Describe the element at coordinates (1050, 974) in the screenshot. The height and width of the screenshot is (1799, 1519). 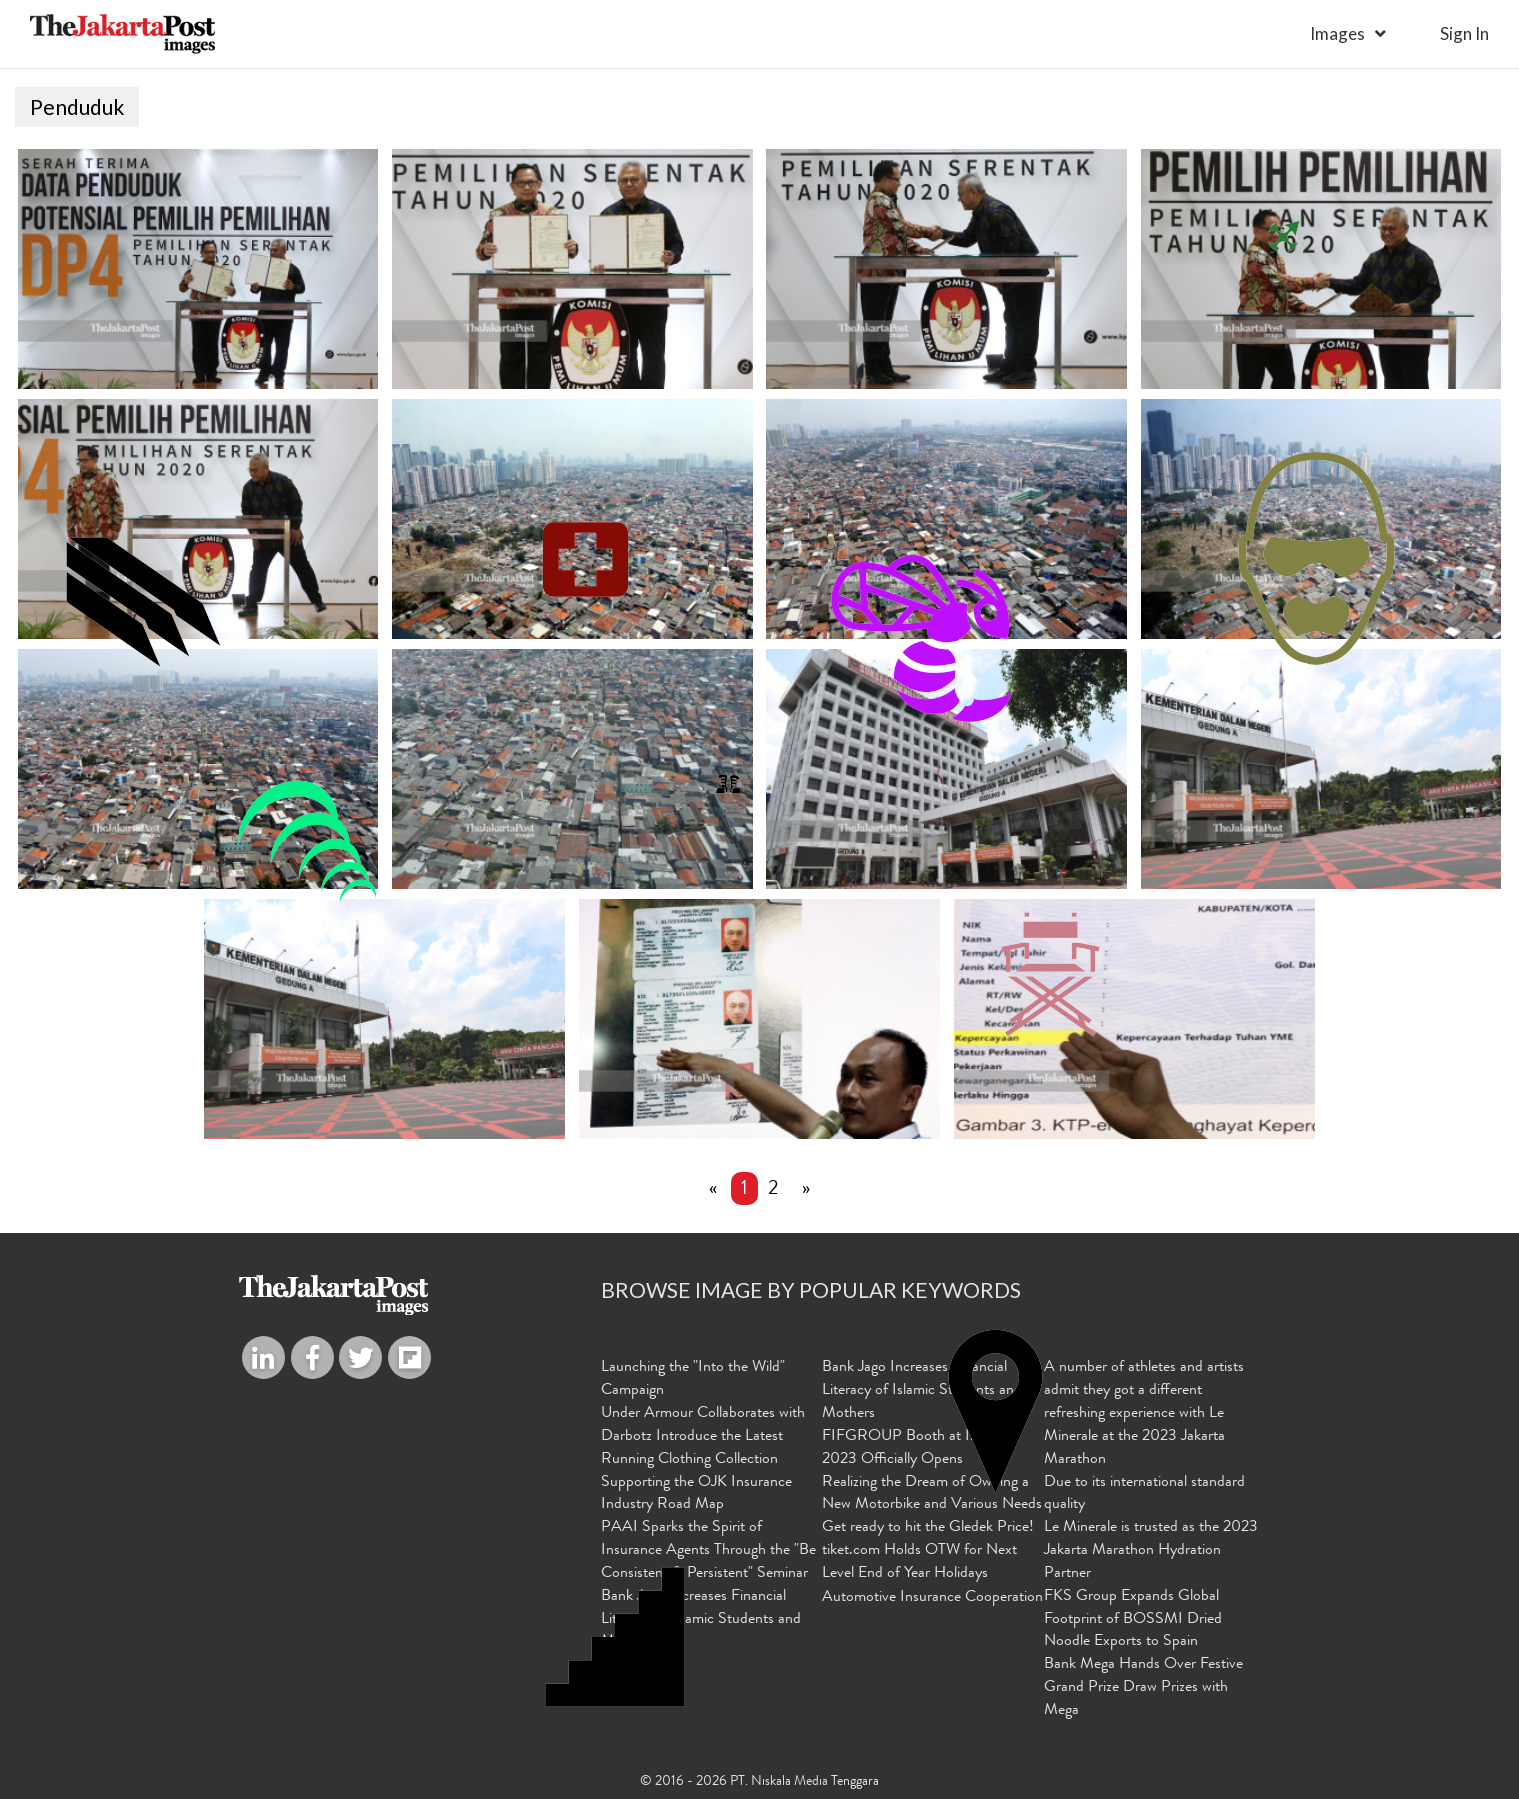
I see `access director or creator mode` at that location.